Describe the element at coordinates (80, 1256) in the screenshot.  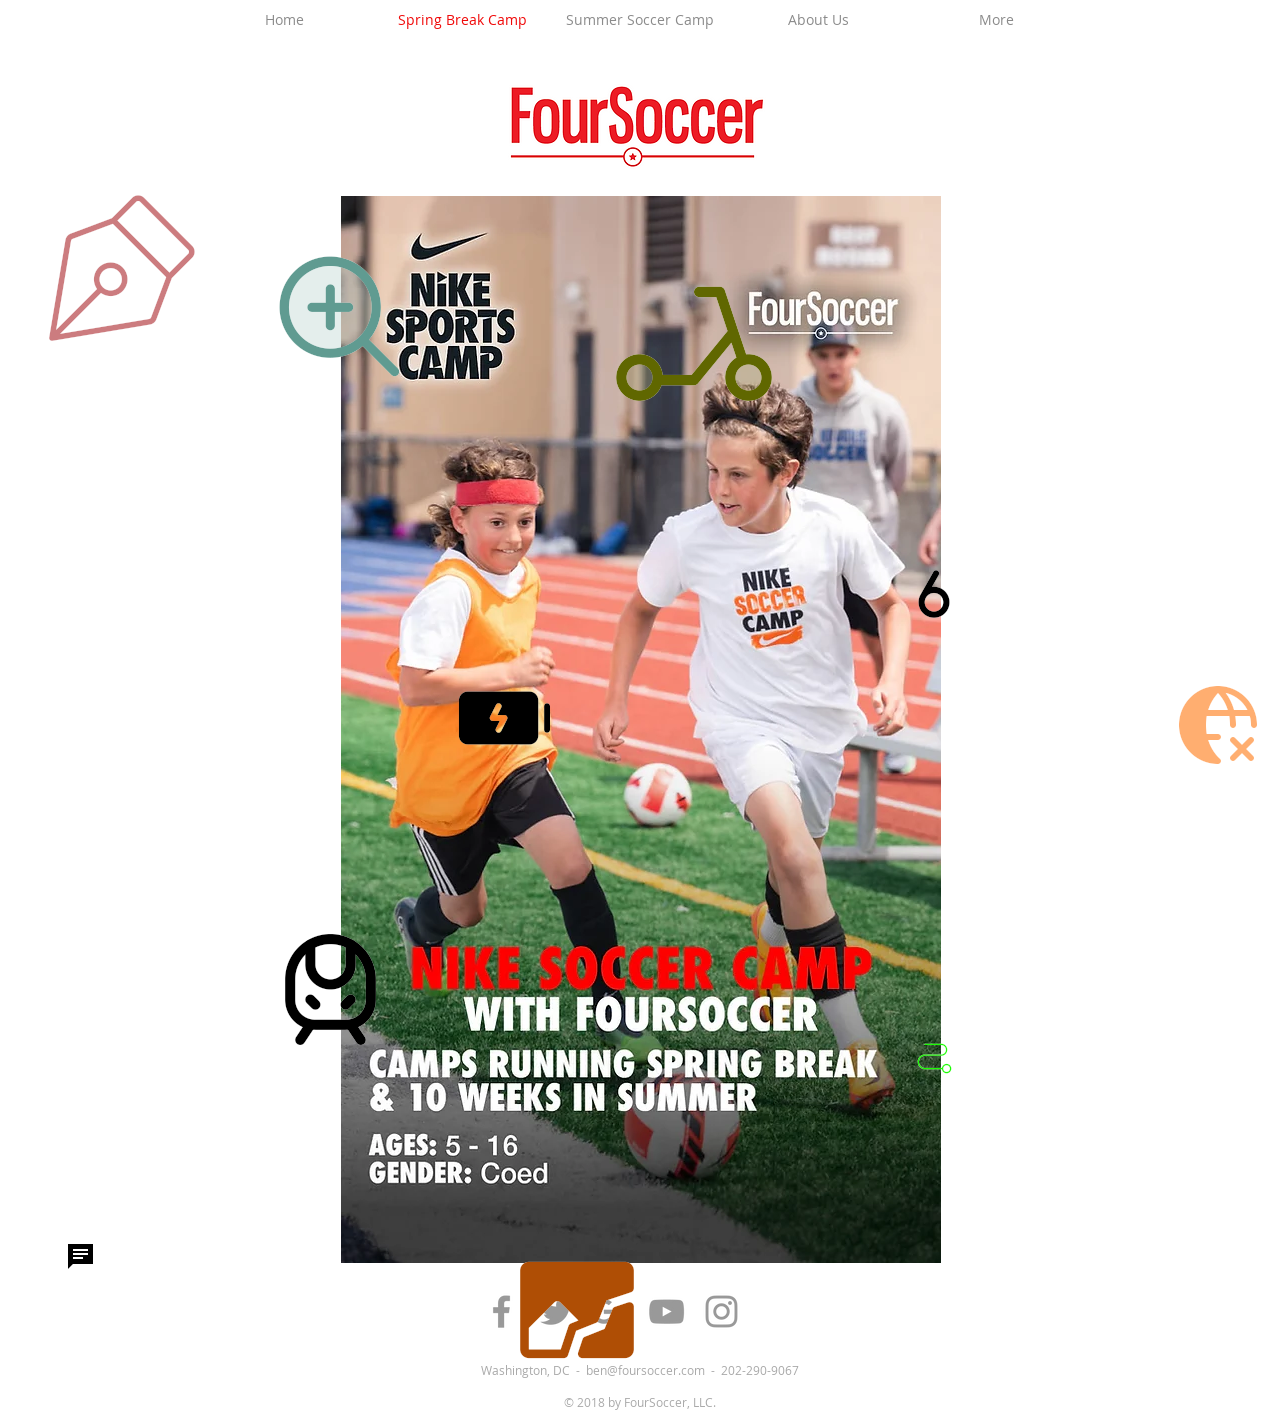
I see `open chat or messaging` at that location.